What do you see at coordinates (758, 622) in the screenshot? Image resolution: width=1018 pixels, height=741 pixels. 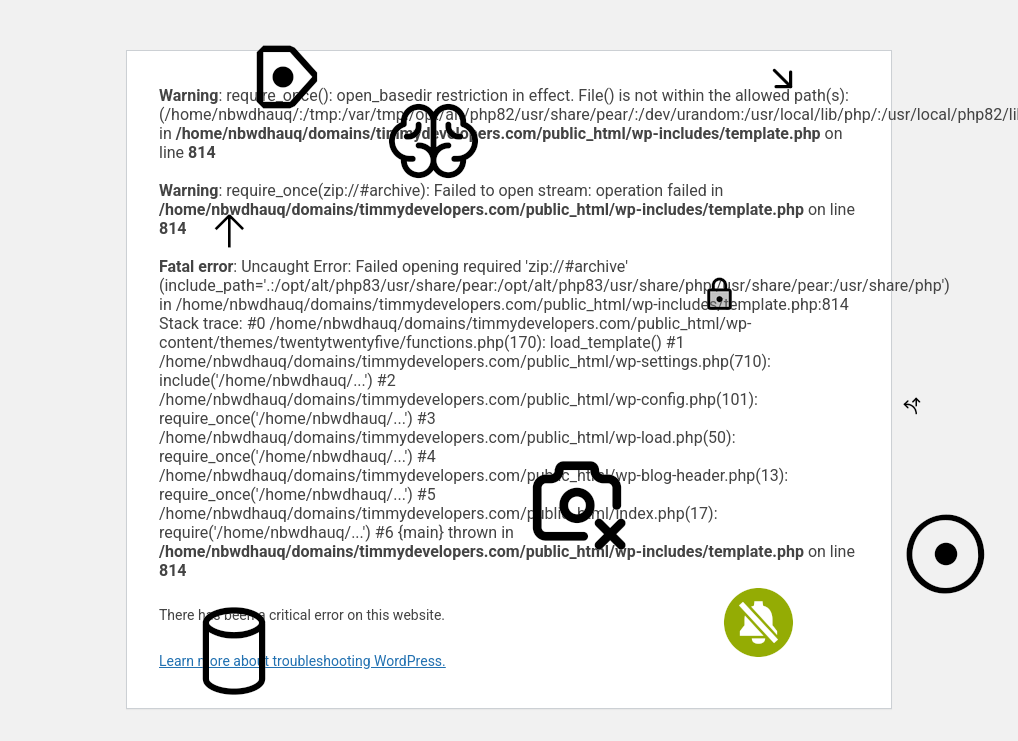 I see `mute notifications` at bounding box center [758, 622].